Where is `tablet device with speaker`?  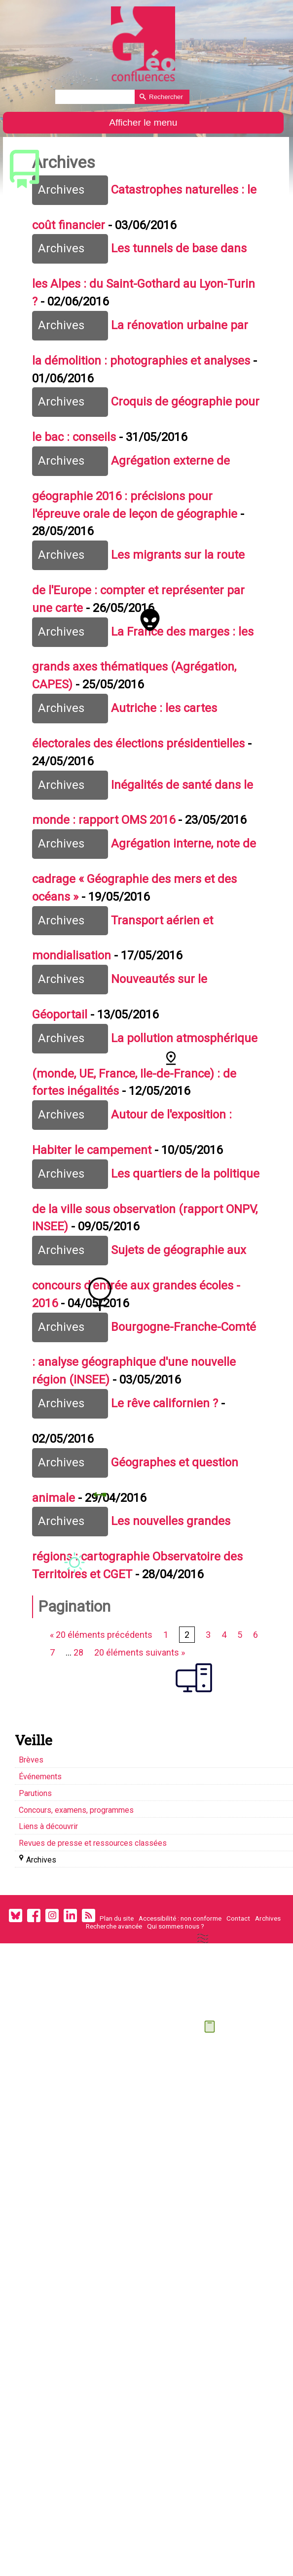 tablet device with speaker is located at coordinates (210, 2027).